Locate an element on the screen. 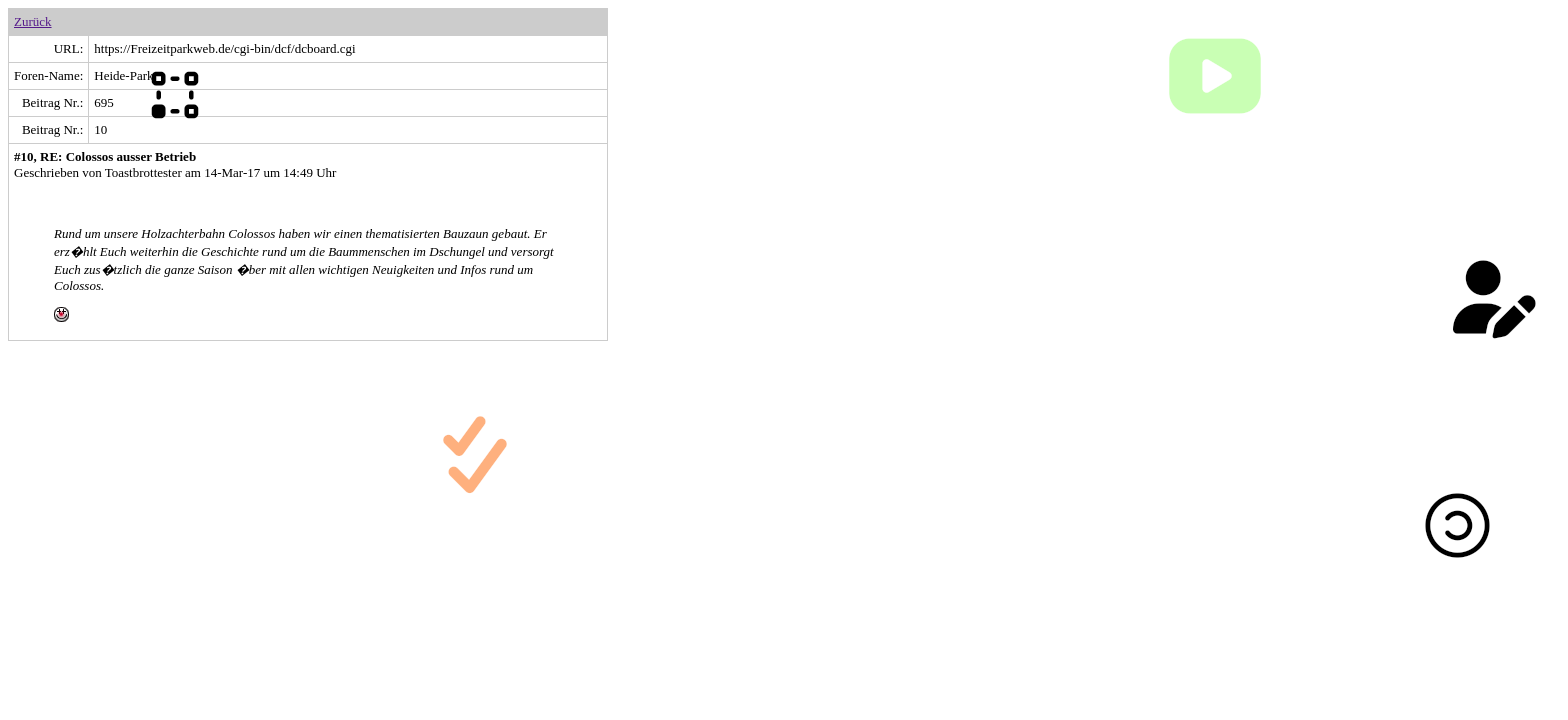 This screenshot has width=1568, height=720. indicates message has been read is located at coordinates (475, 456).